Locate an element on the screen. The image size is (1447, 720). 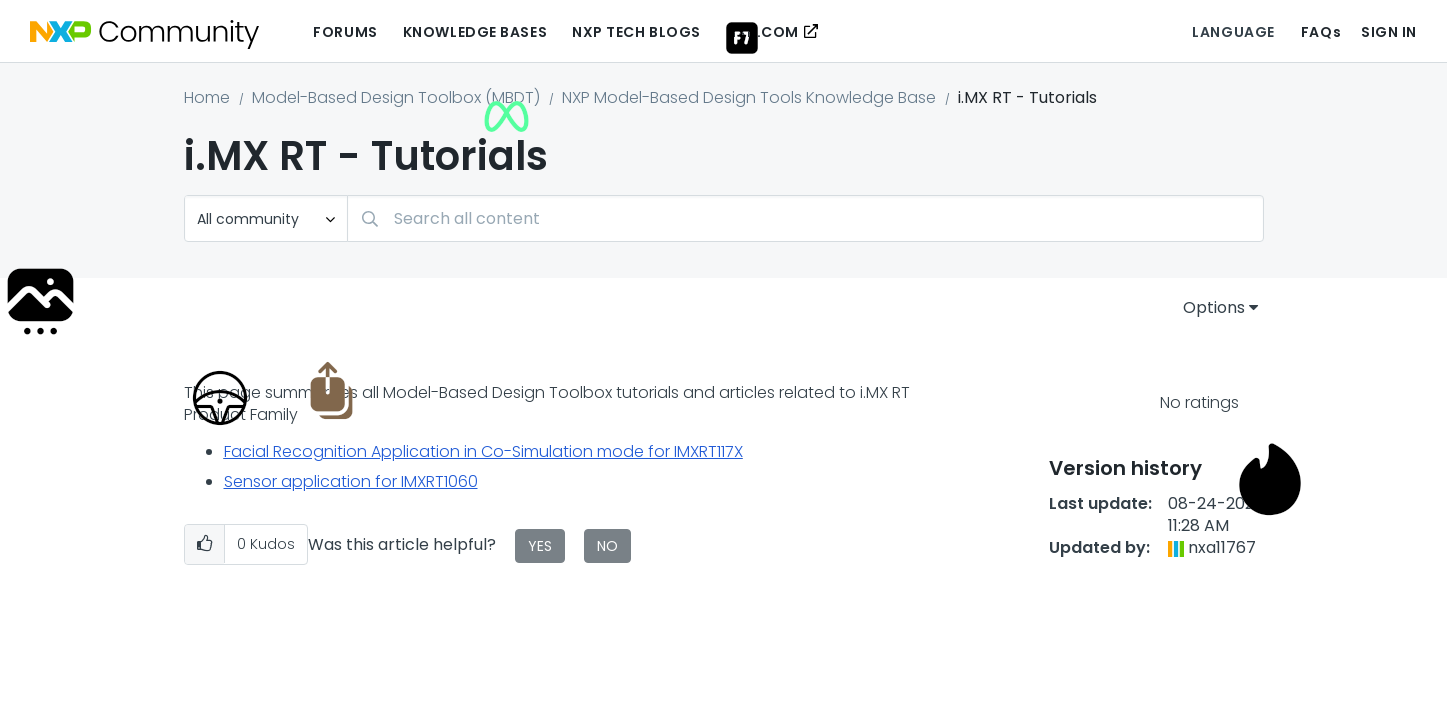
F7 keyboard function key is located at coordinates (742, 38).